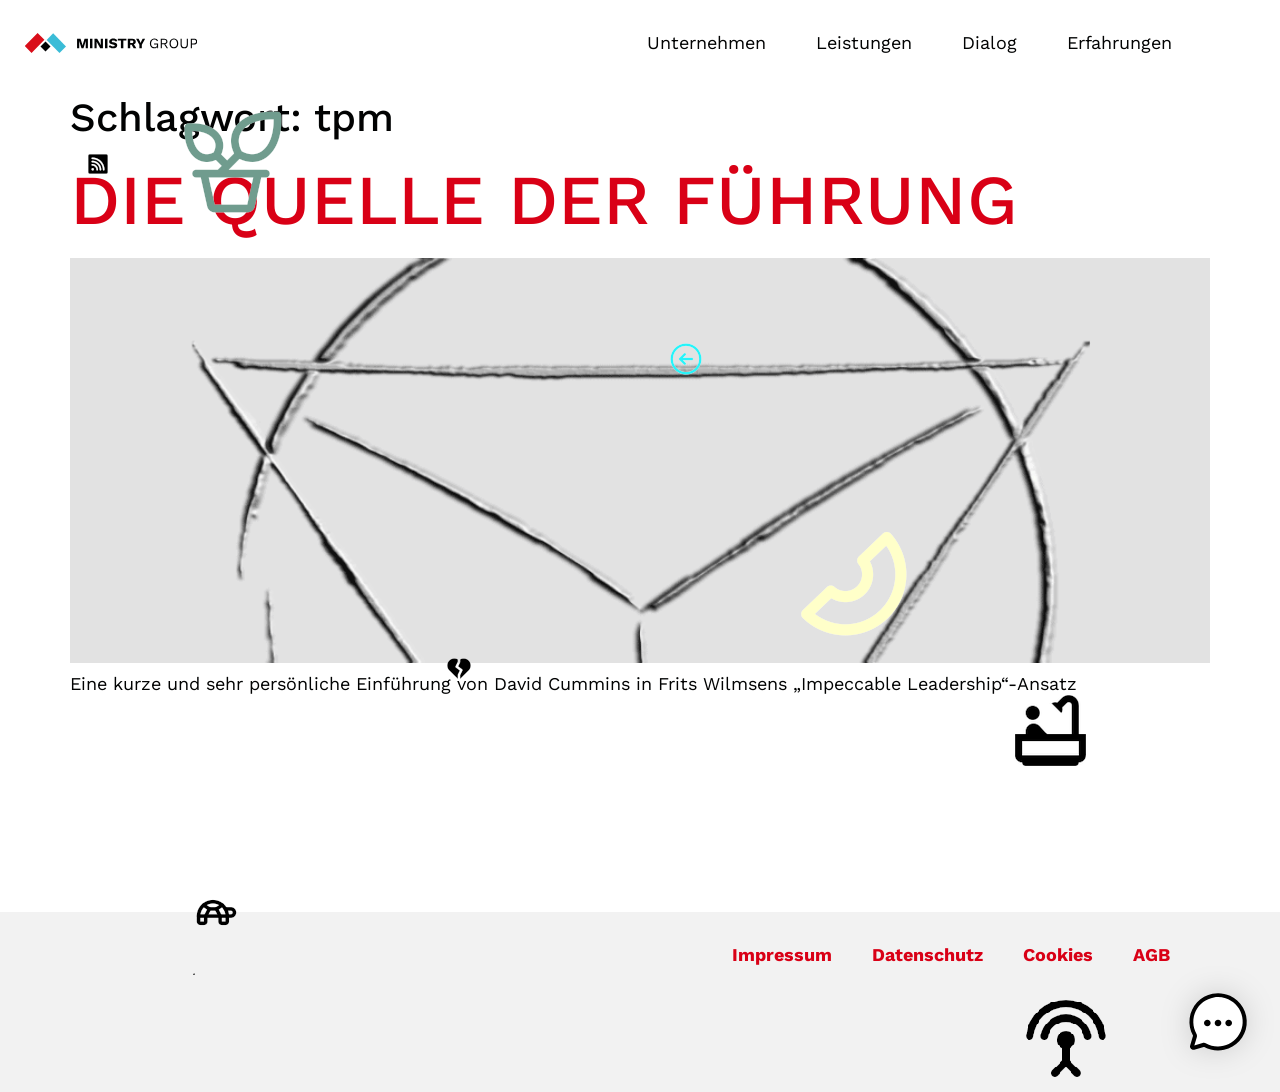 This screenshot has width=1280, height=1092. I want to click on indicates slow loading or processing speed, so click(216, 912).